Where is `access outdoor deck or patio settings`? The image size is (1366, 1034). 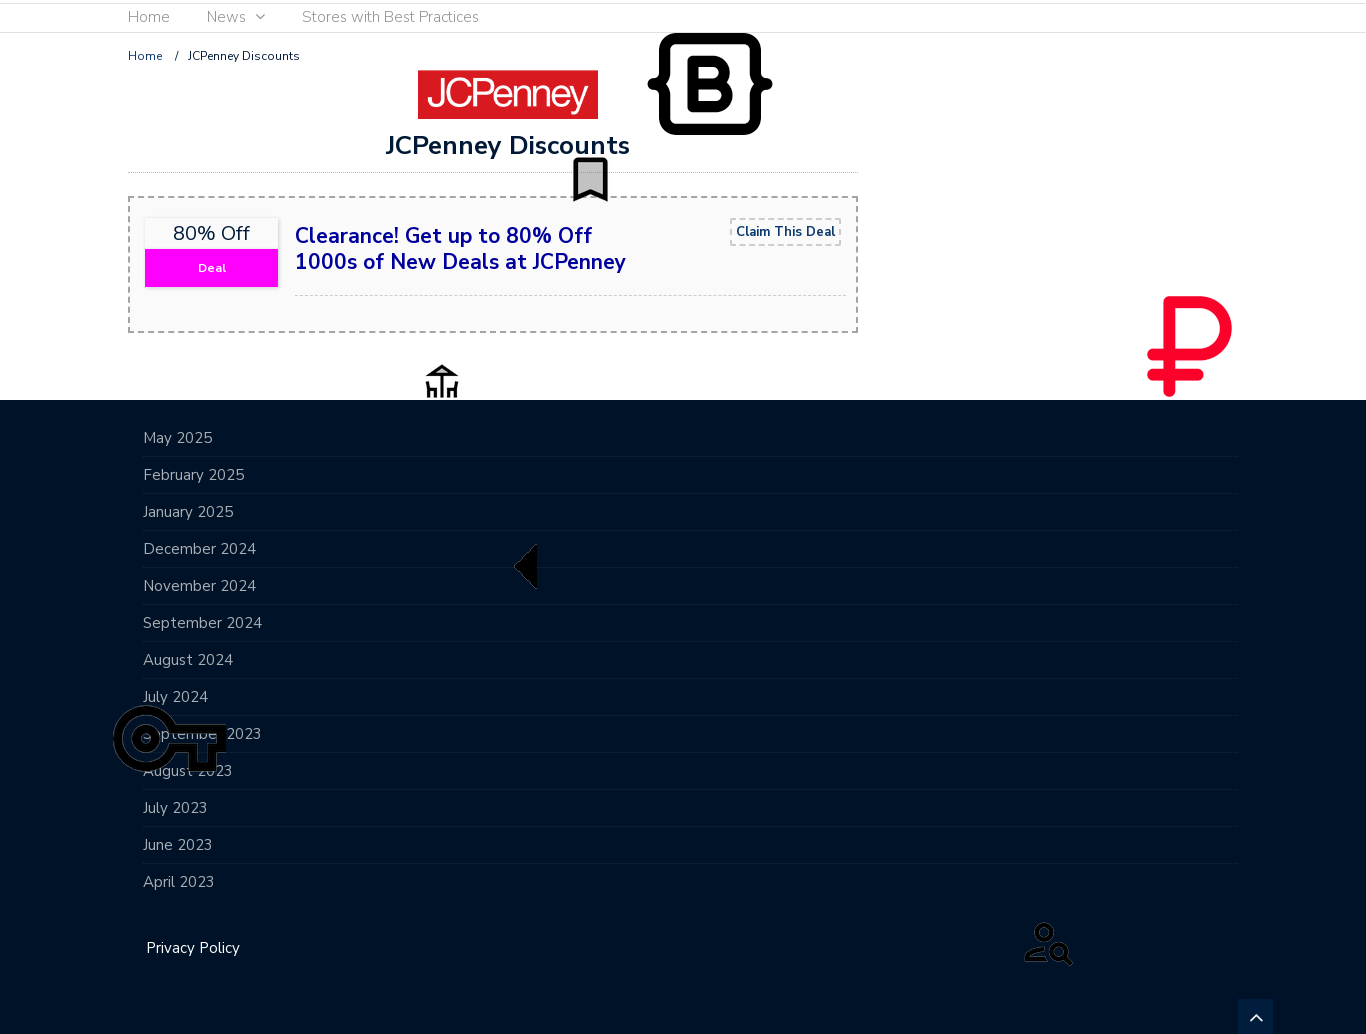
access outdoor deck or patio settings is located at coordinates (442, 381).